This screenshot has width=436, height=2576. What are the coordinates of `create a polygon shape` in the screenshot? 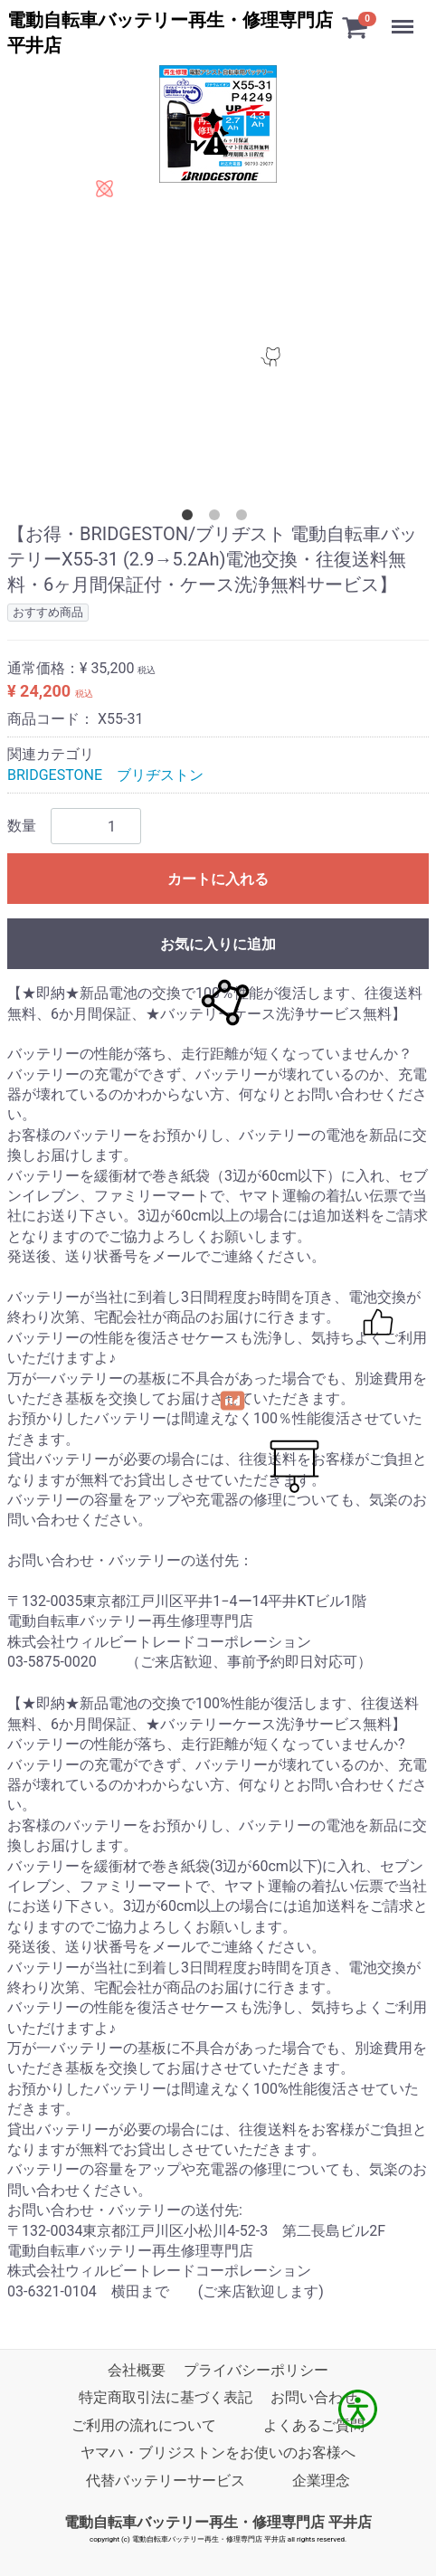 It's located at (226, 1003).